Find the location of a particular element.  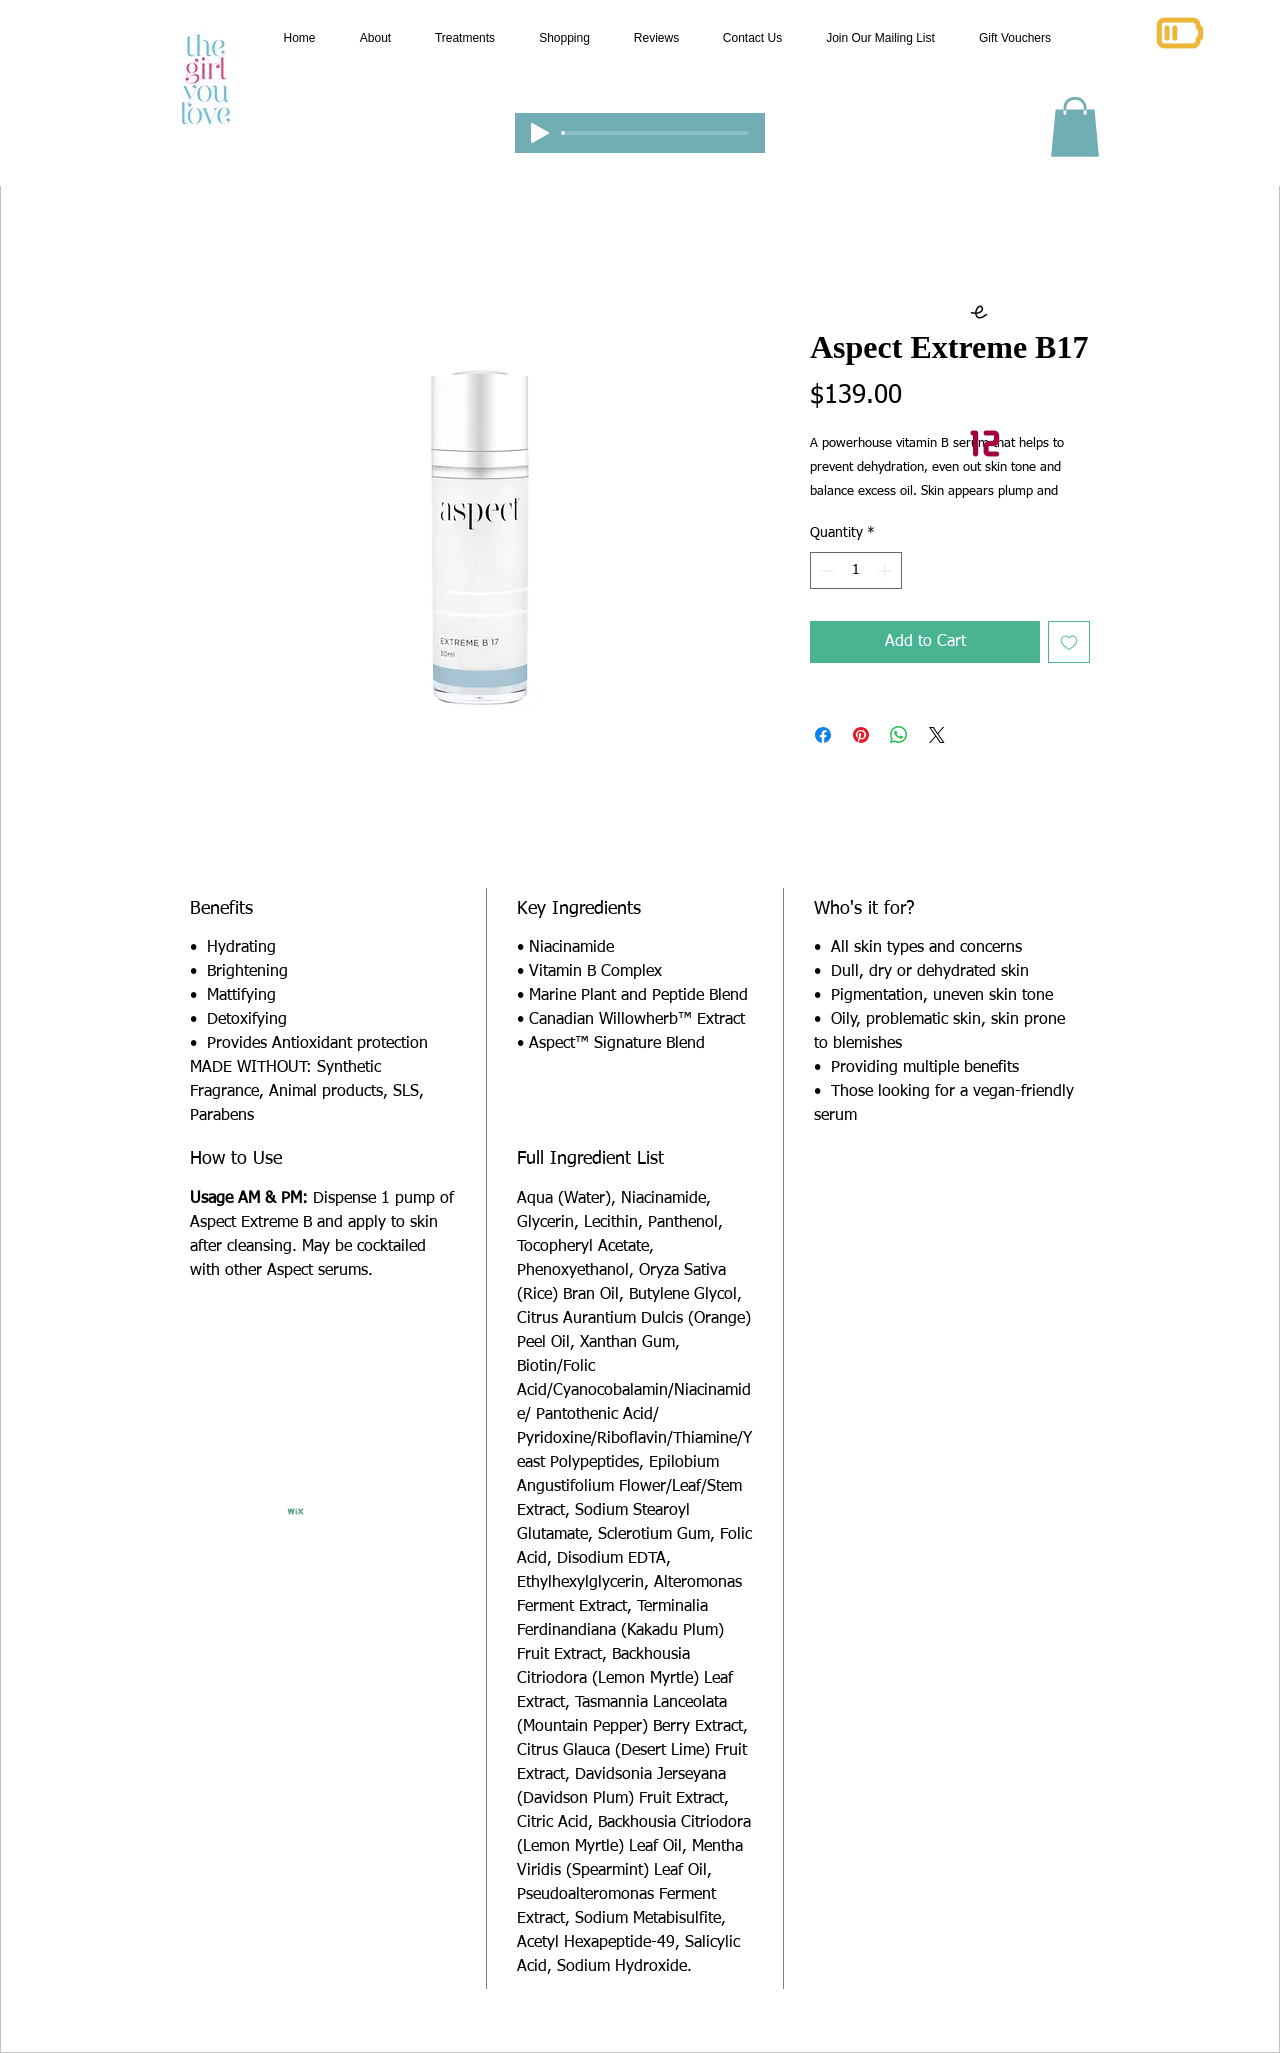

ember.js framework logo is located at coordinates (979, 312).